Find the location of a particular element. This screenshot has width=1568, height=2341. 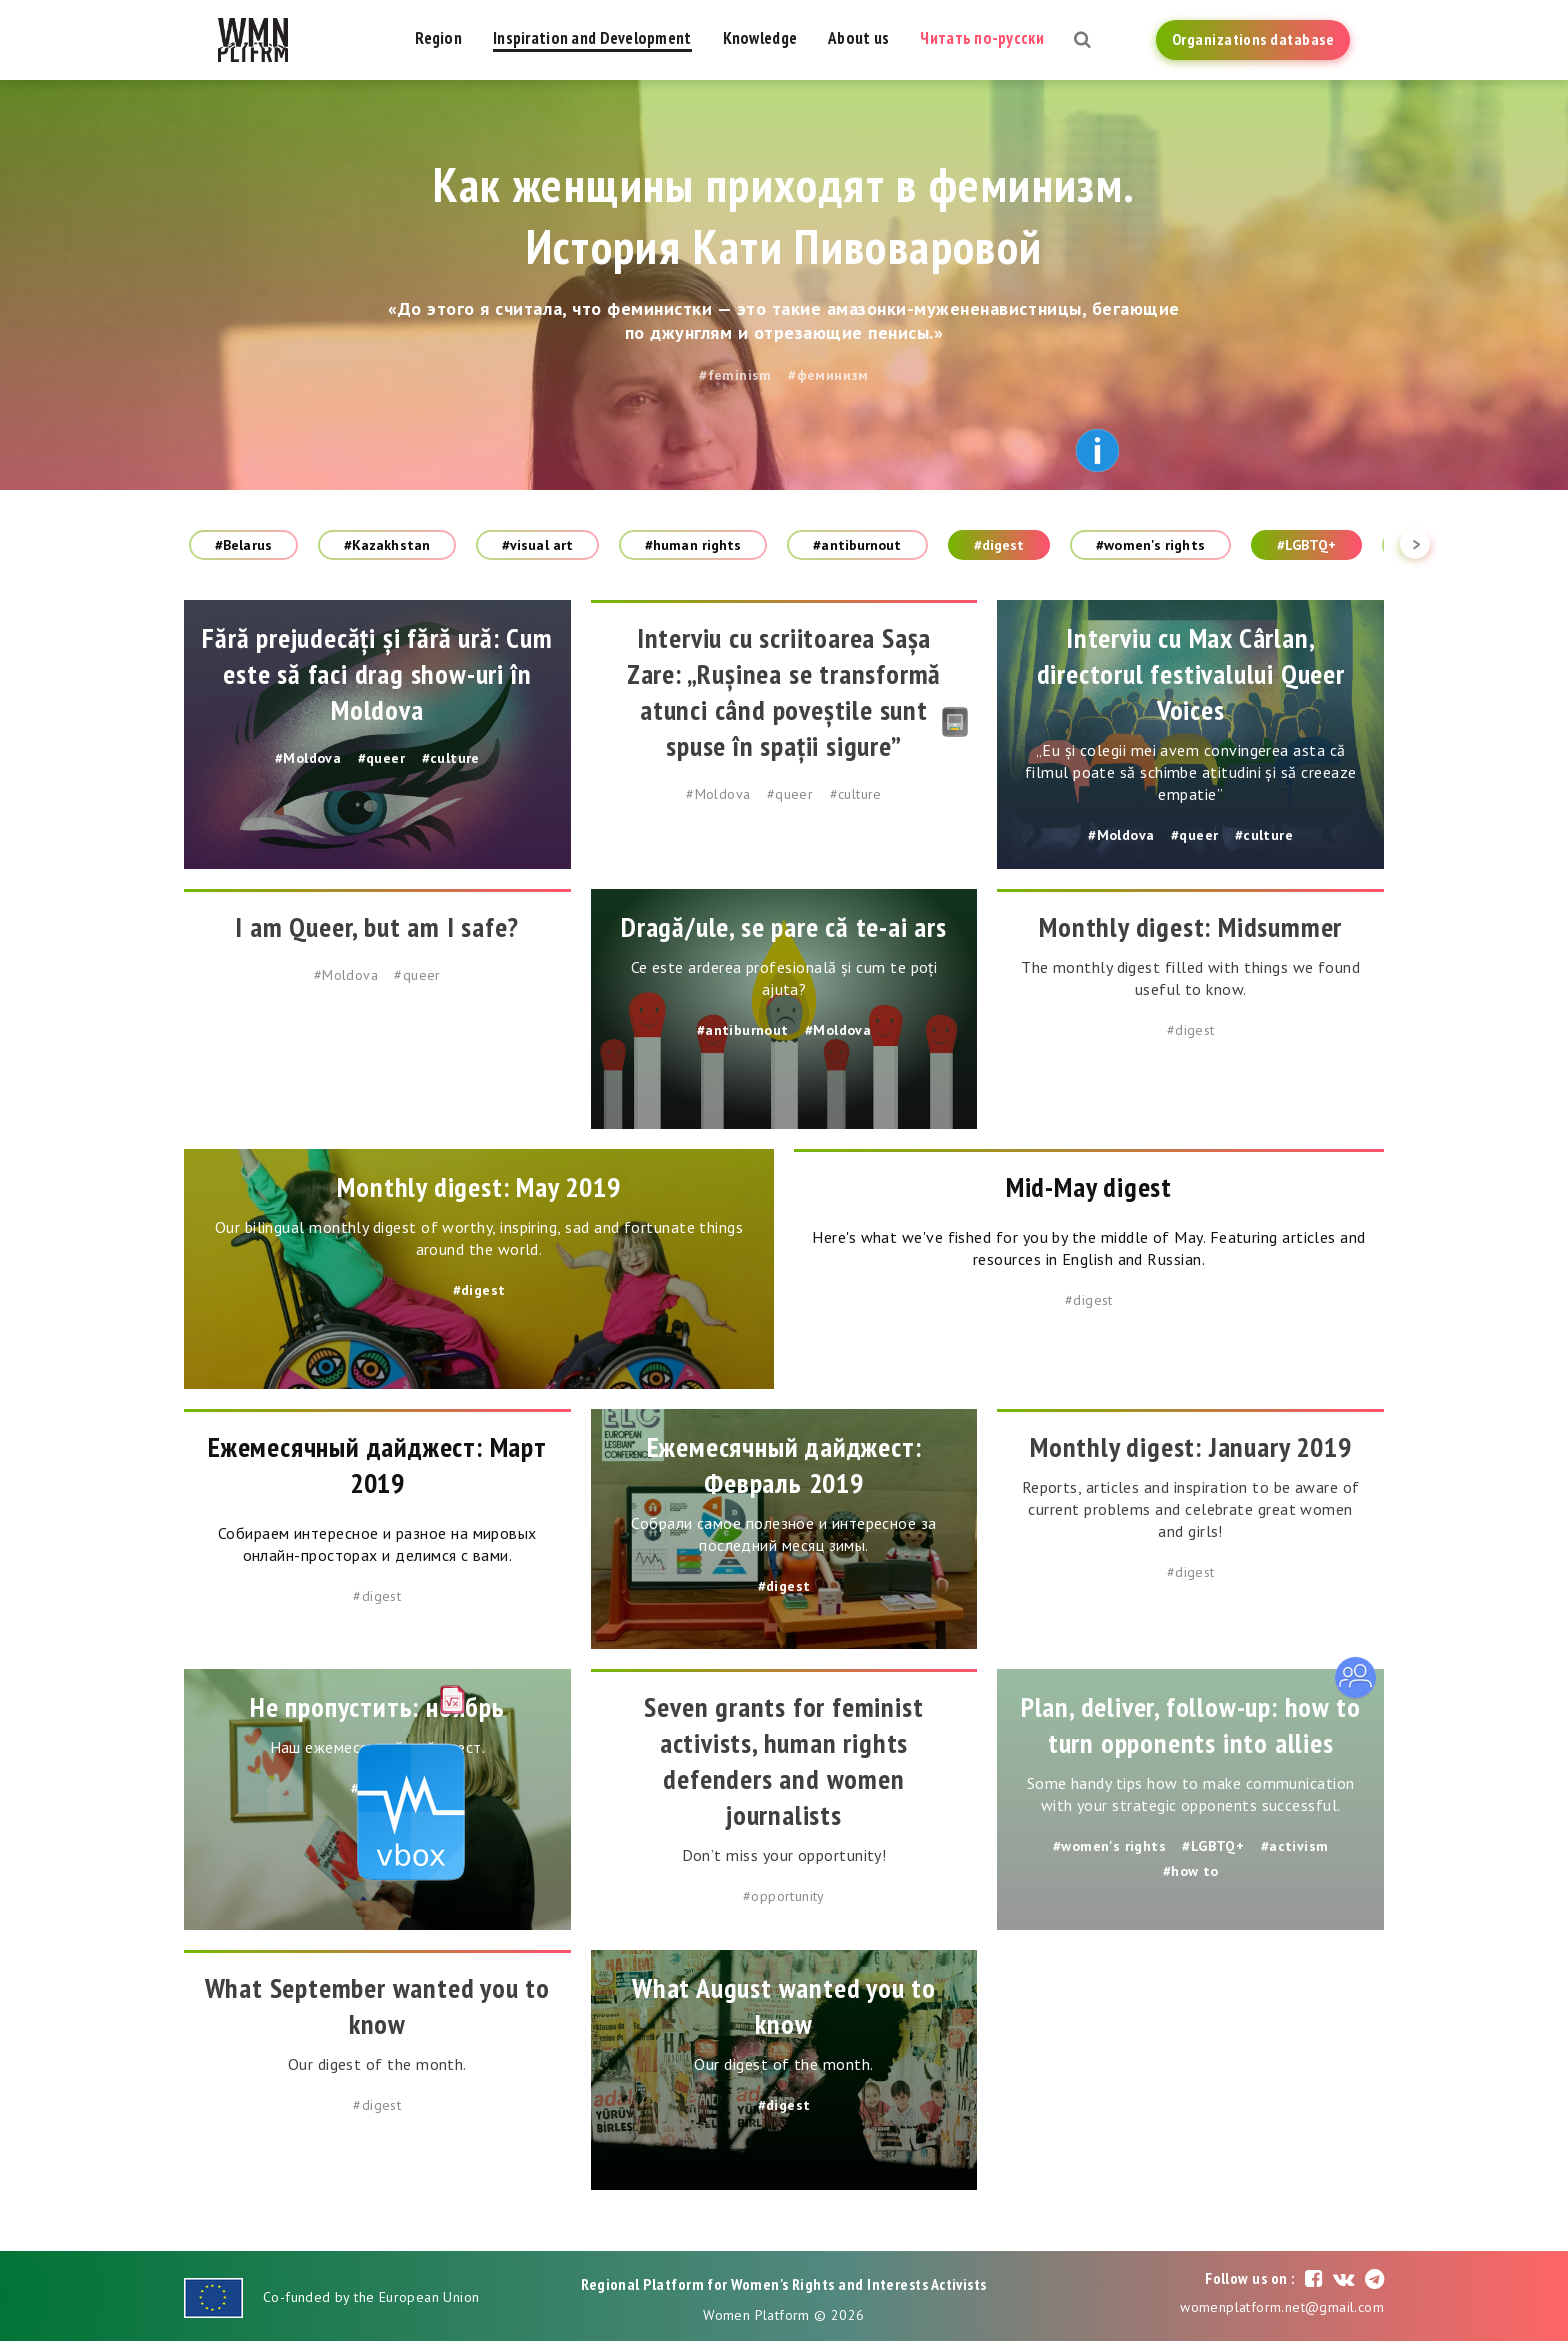

virtualbox virtual machine configuration file is located at coordinates (411, 1812).